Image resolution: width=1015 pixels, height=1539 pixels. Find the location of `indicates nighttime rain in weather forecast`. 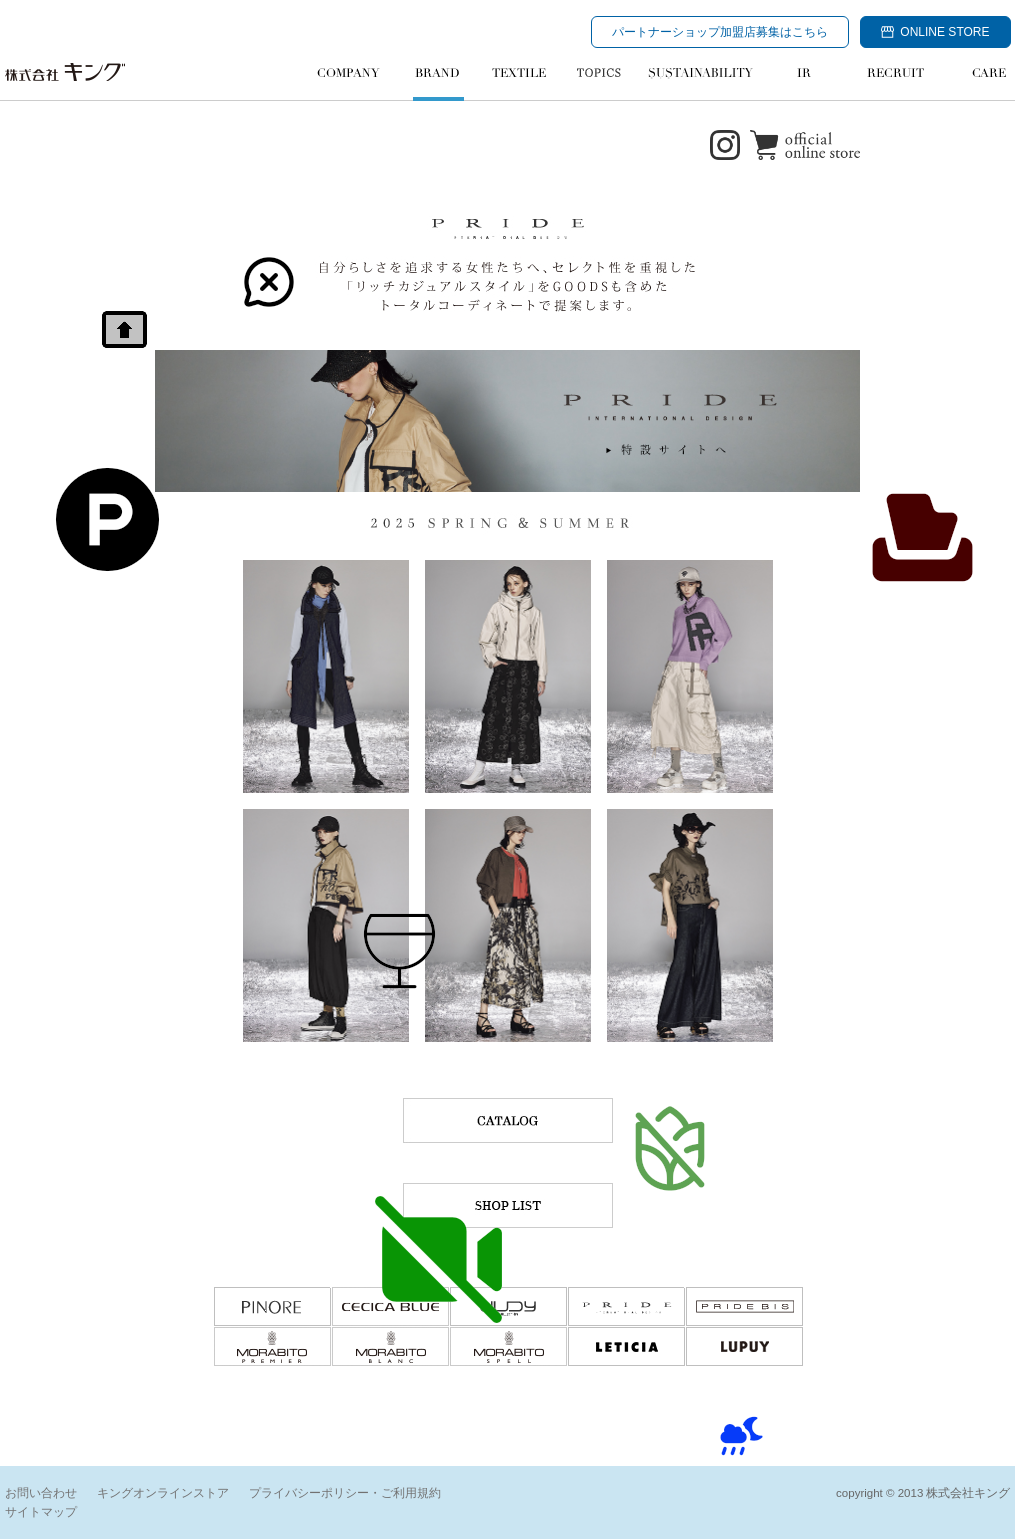

indicates nighttime rain in weather forecast is located at coordinates (742, 1436).